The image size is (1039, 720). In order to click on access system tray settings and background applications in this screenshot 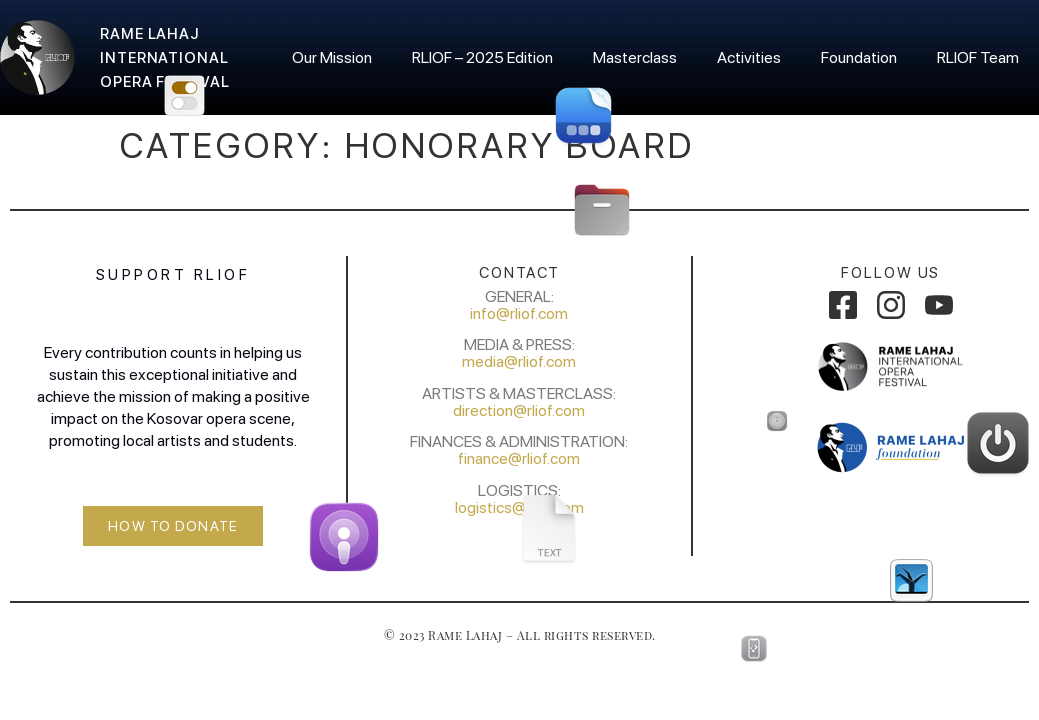, I will do `click(583, 115)`.